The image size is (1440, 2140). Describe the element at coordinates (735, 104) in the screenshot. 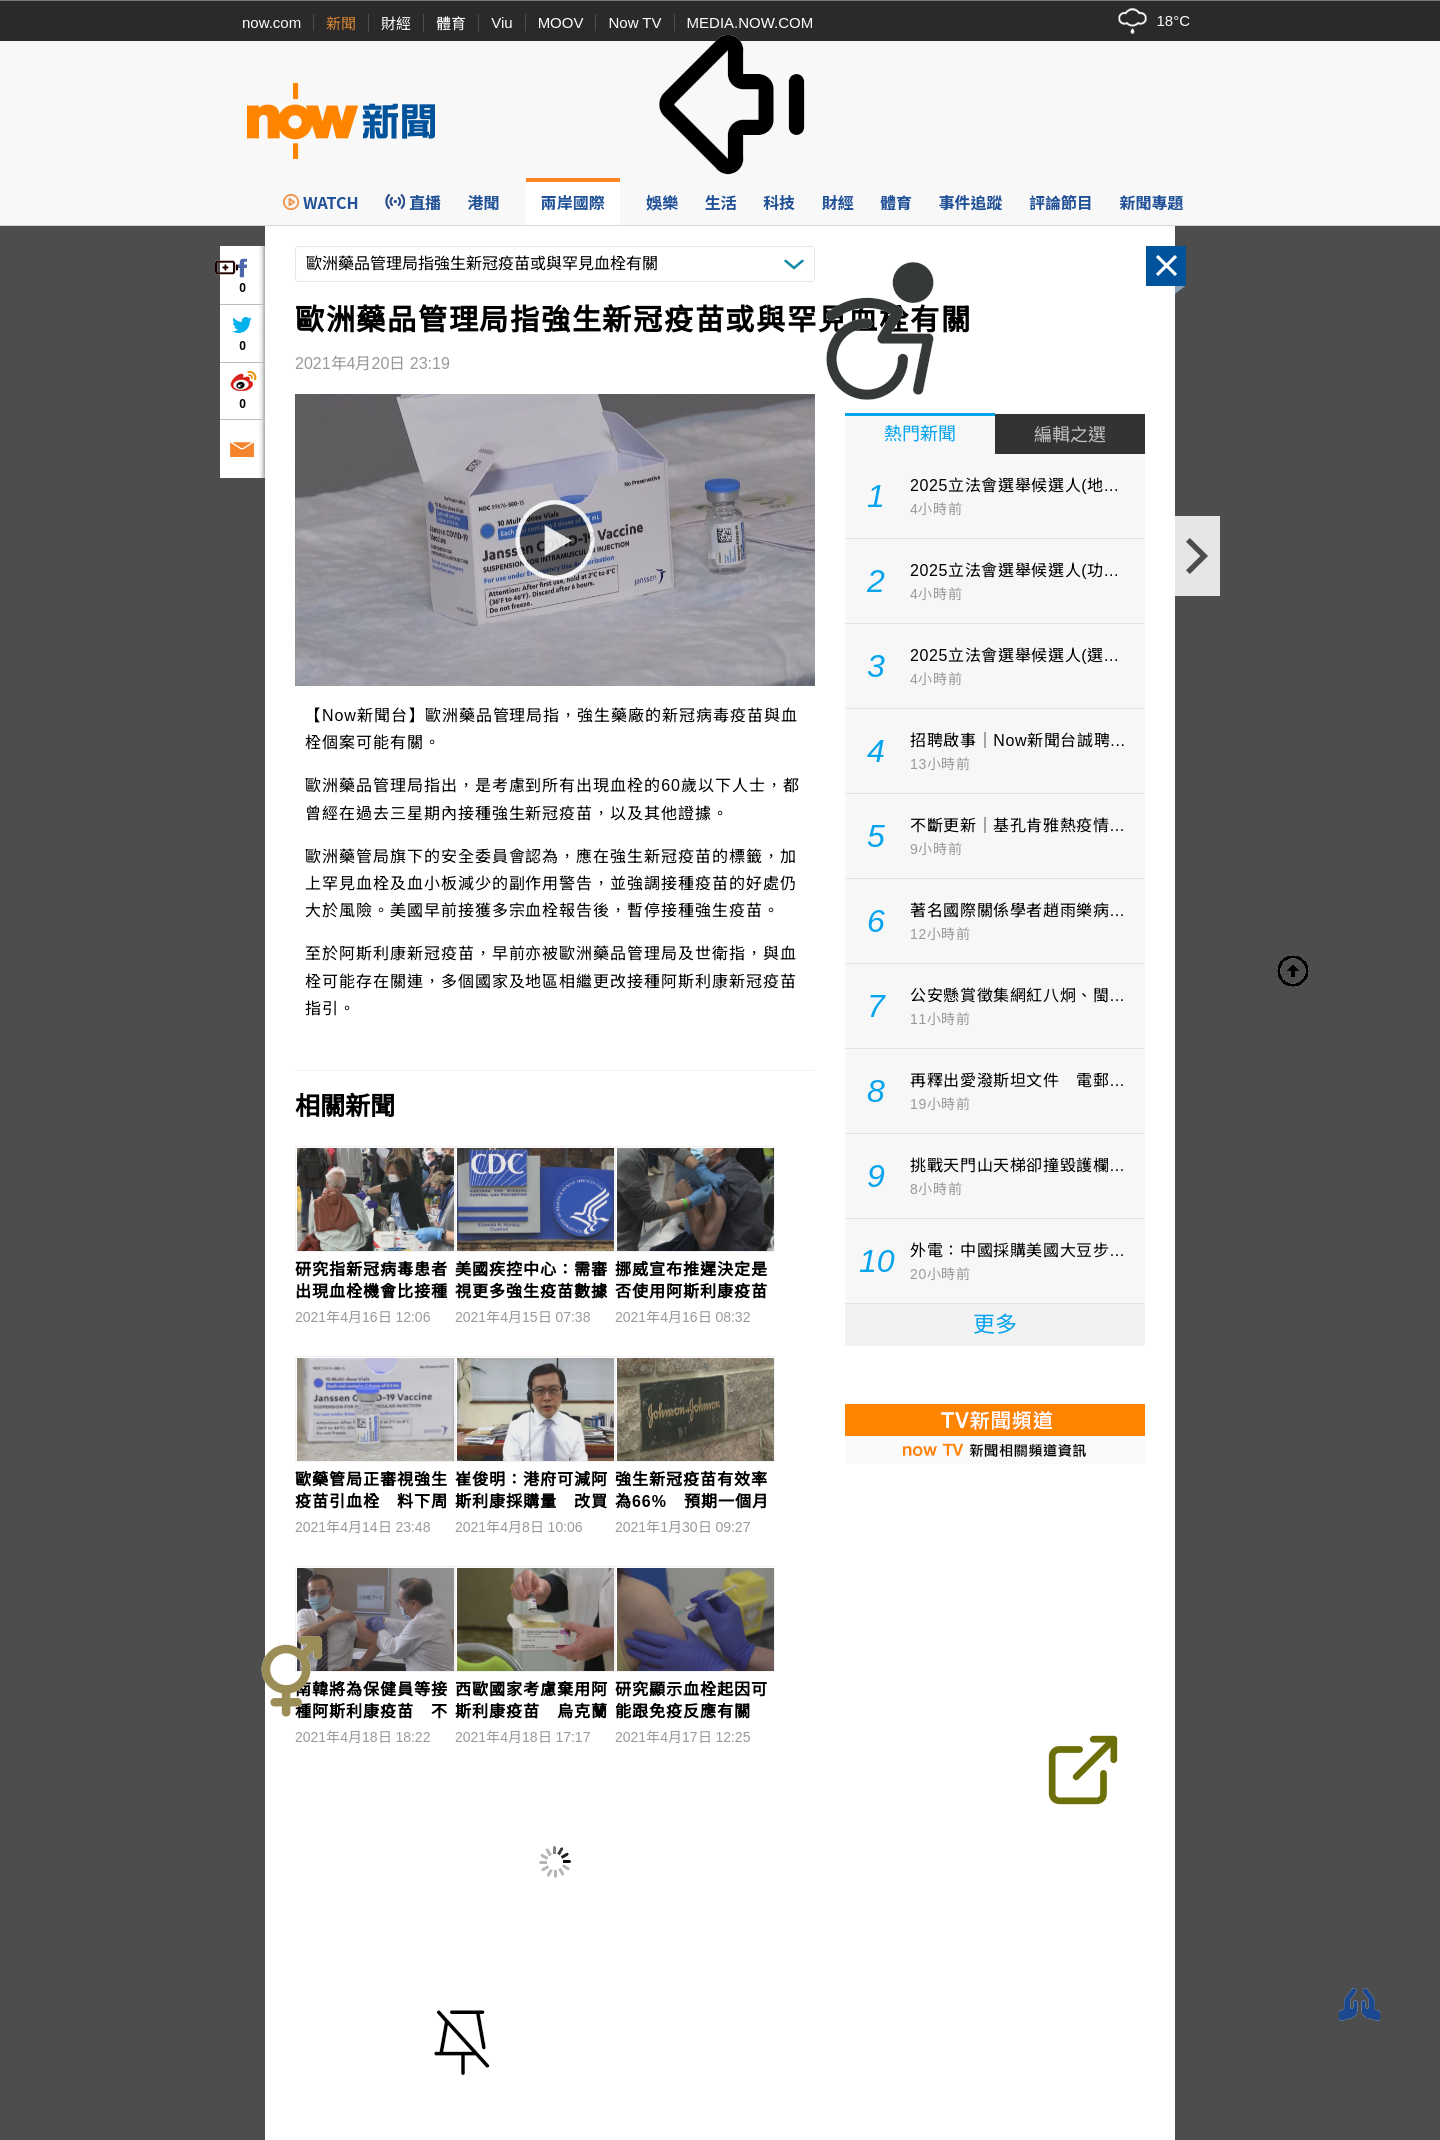

I see `go back to the beginning` at that location.